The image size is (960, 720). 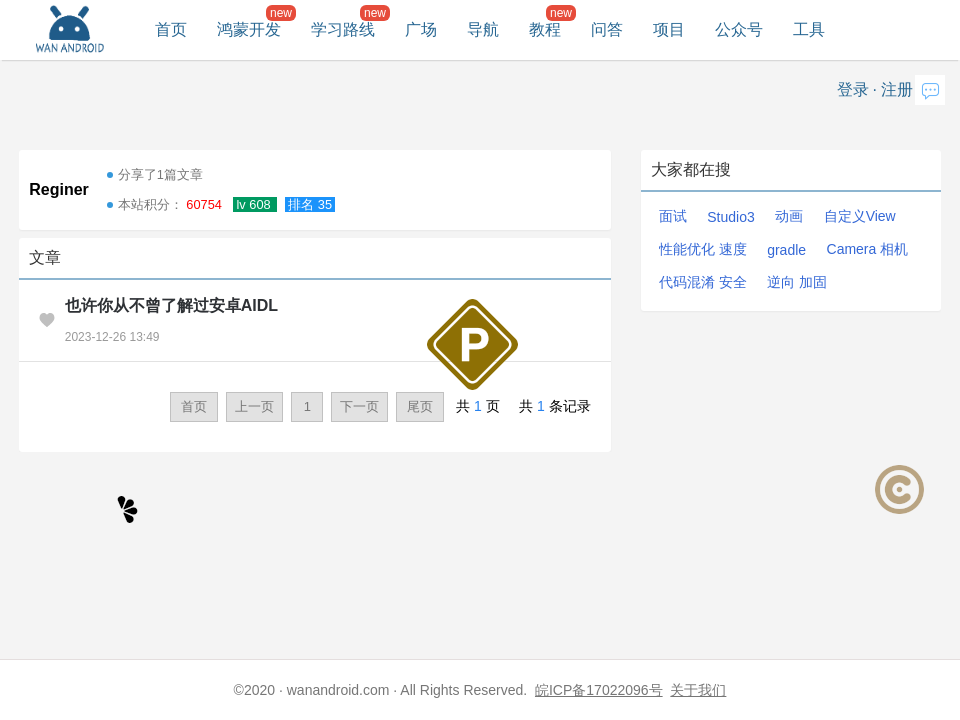 What do you see at coordinates (472, 344) in the screenshot?
I see `pre-commit logo` at bounding box center [472, 344].